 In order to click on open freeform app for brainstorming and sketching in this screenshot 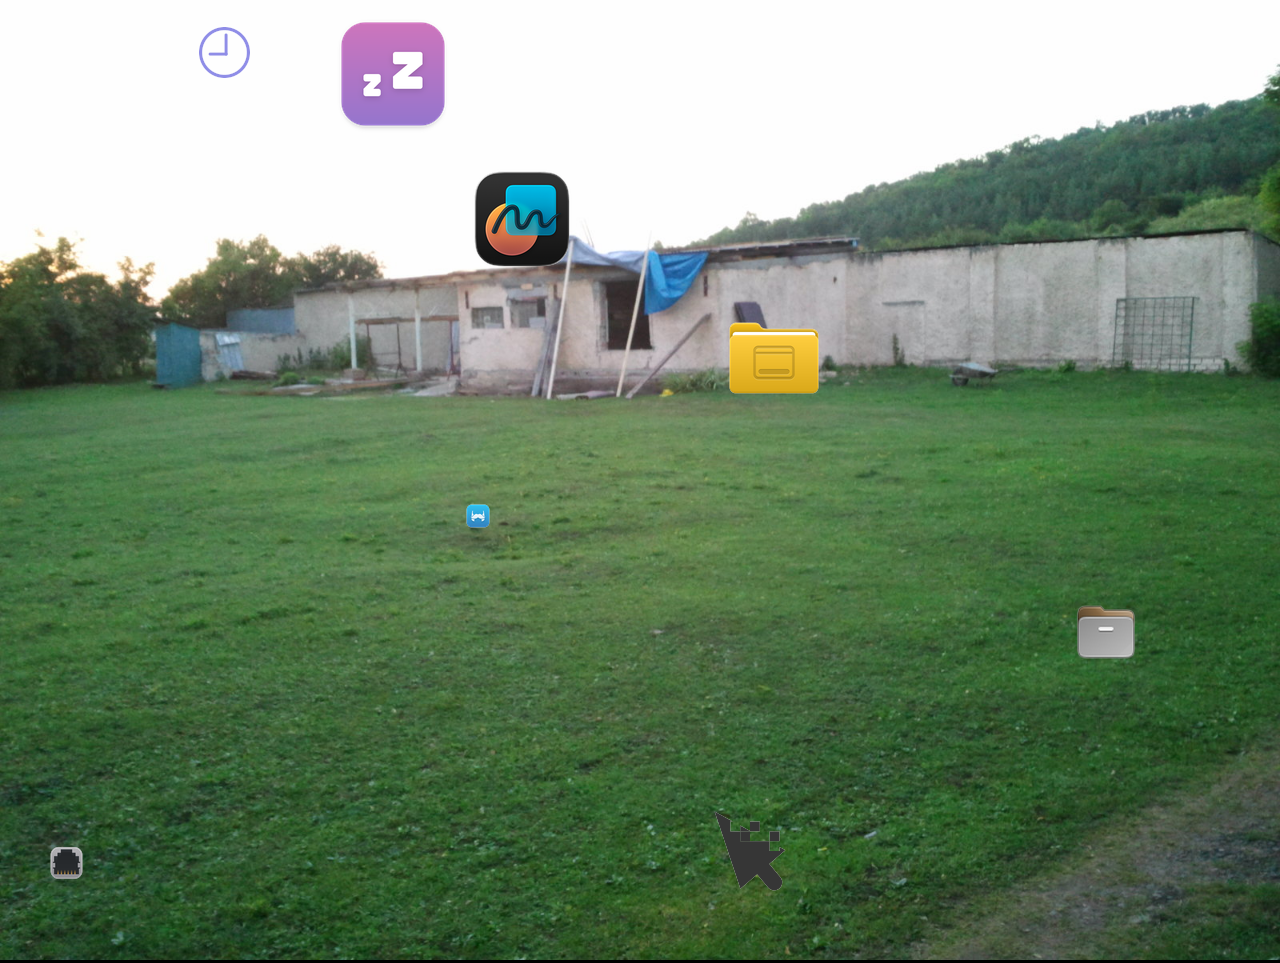, I will do `click(522, 219)`.